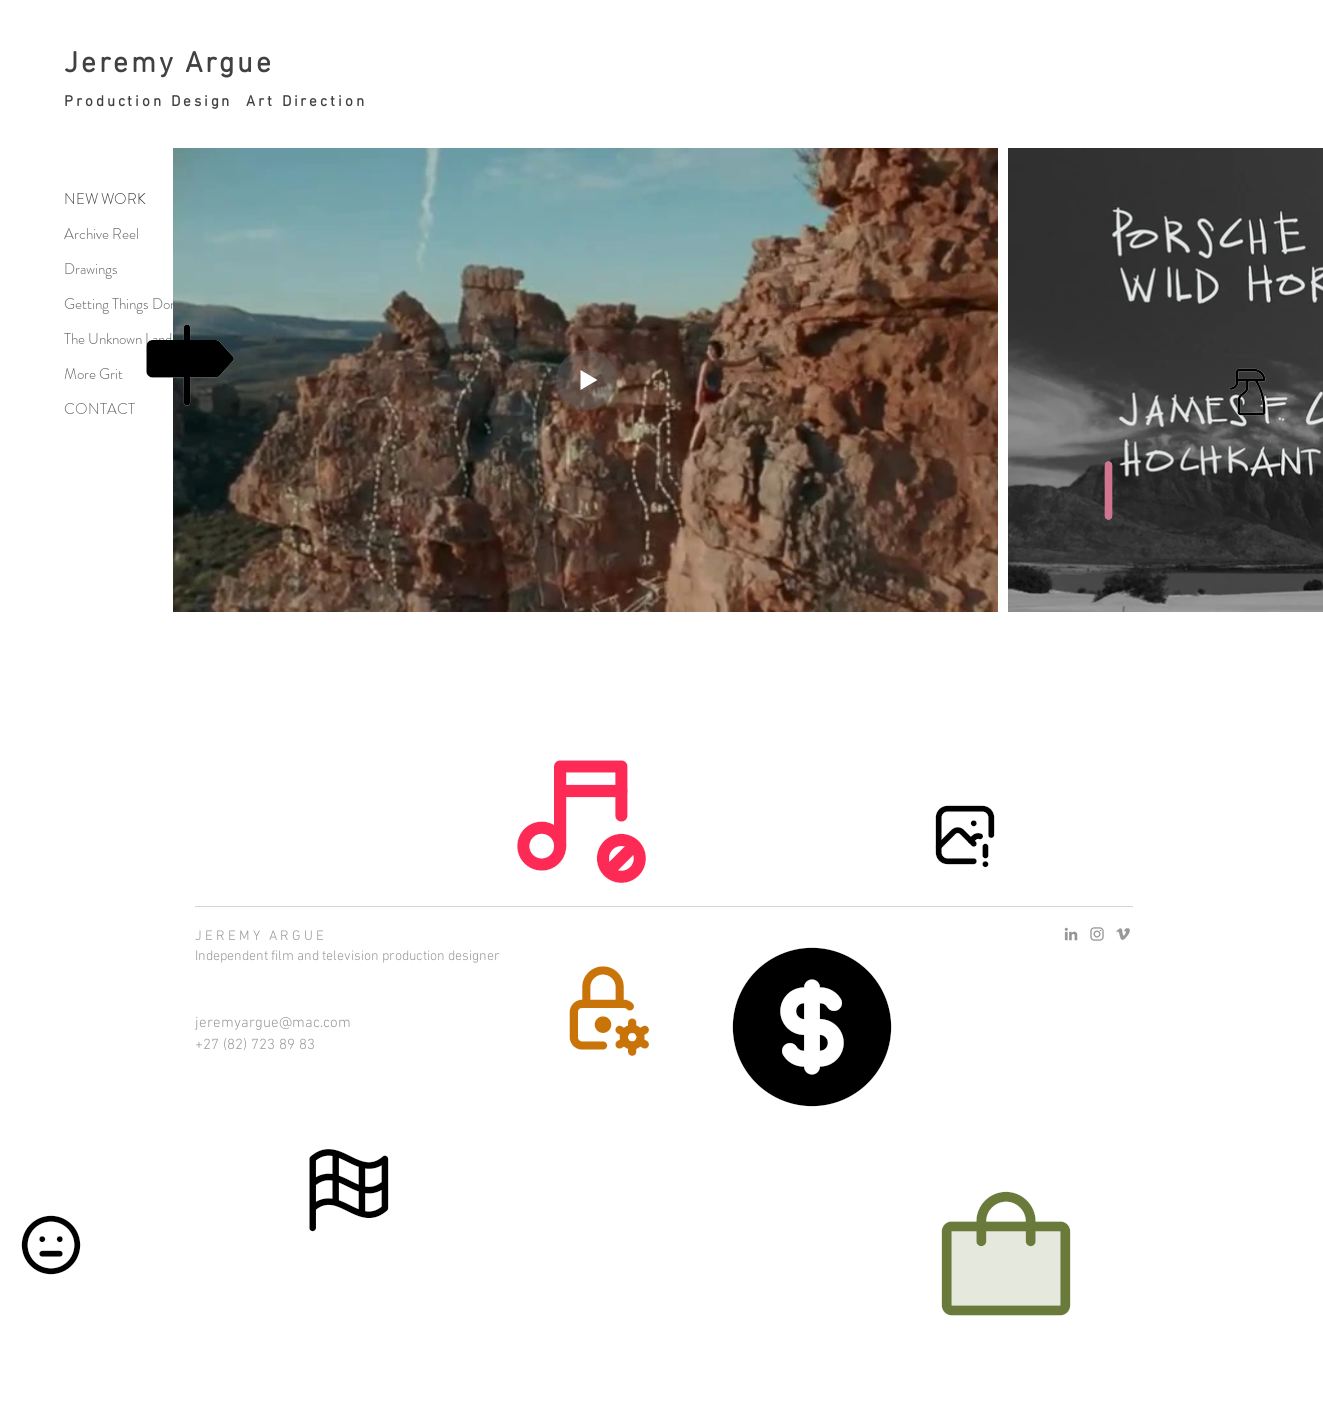  What do you see at coordinates (345, 1188) in the screenshot?
I see `indicates a finish line or goal completion` at bounding box center [345, 1188].